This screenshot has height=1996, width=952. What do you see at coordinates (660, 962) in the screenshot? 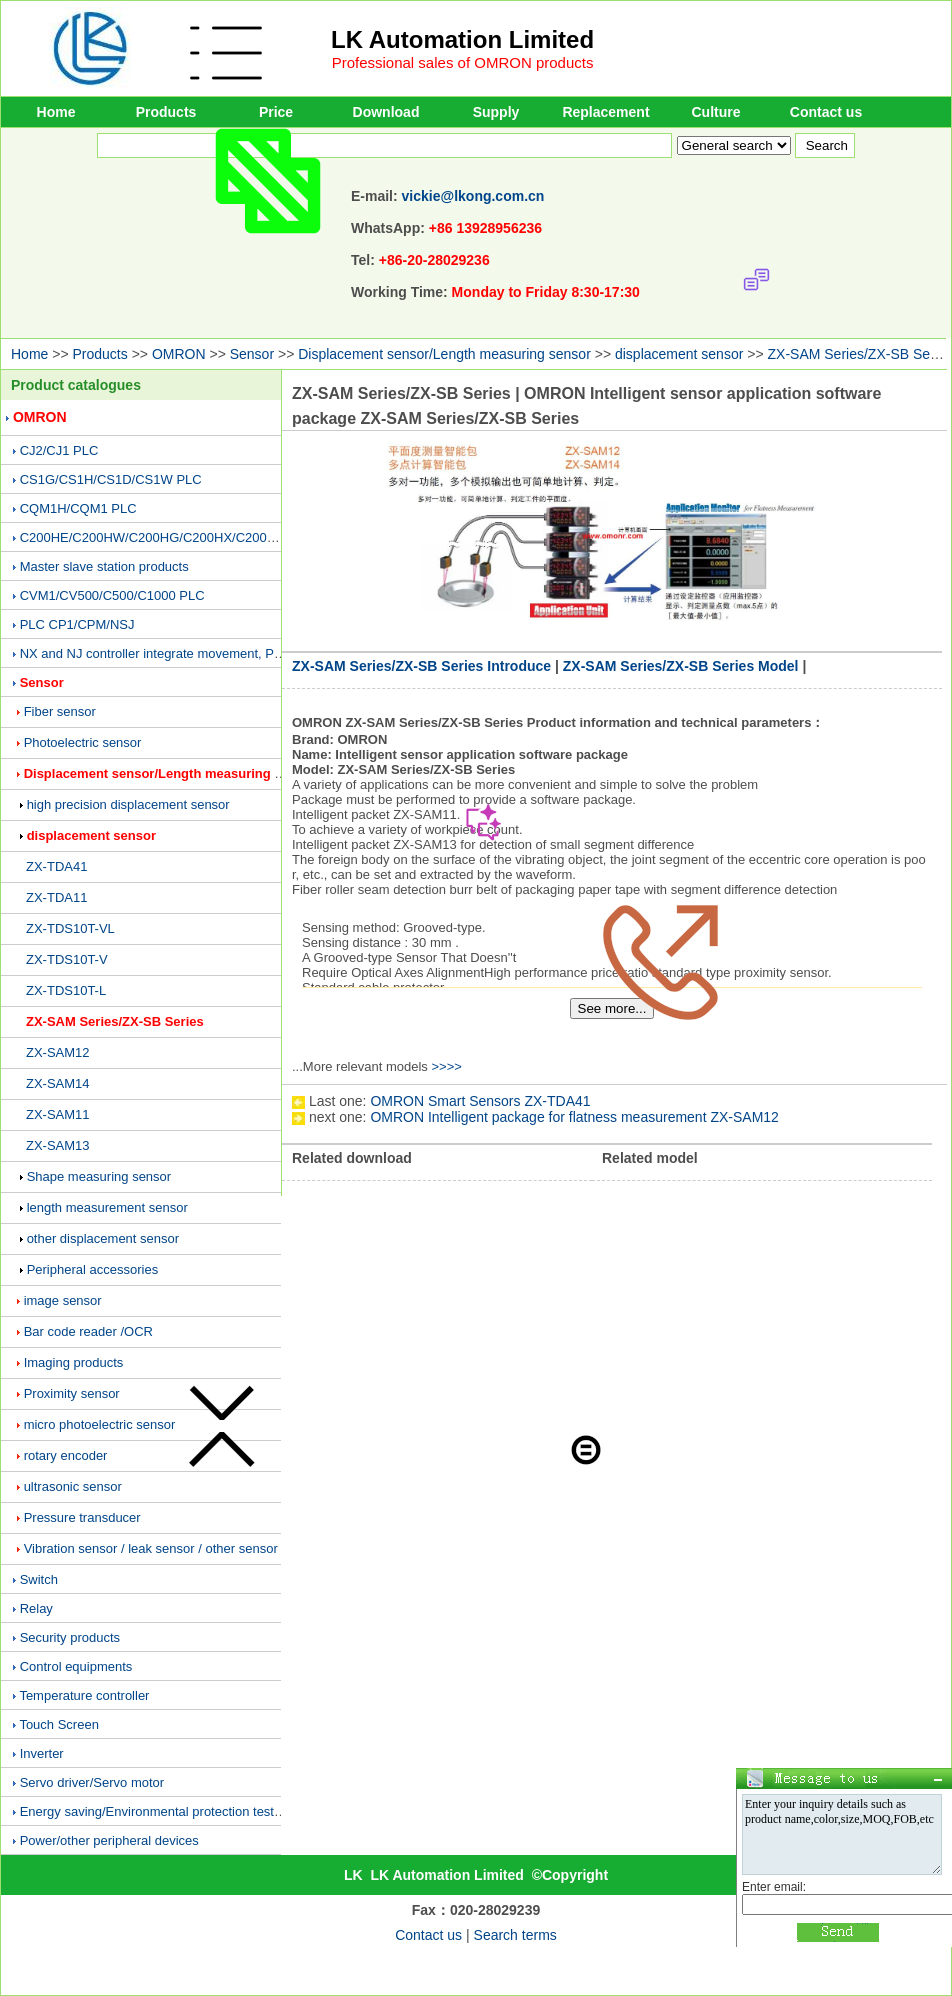
I see `indicates an outgoing call was made` at bounding box center [660, 962].